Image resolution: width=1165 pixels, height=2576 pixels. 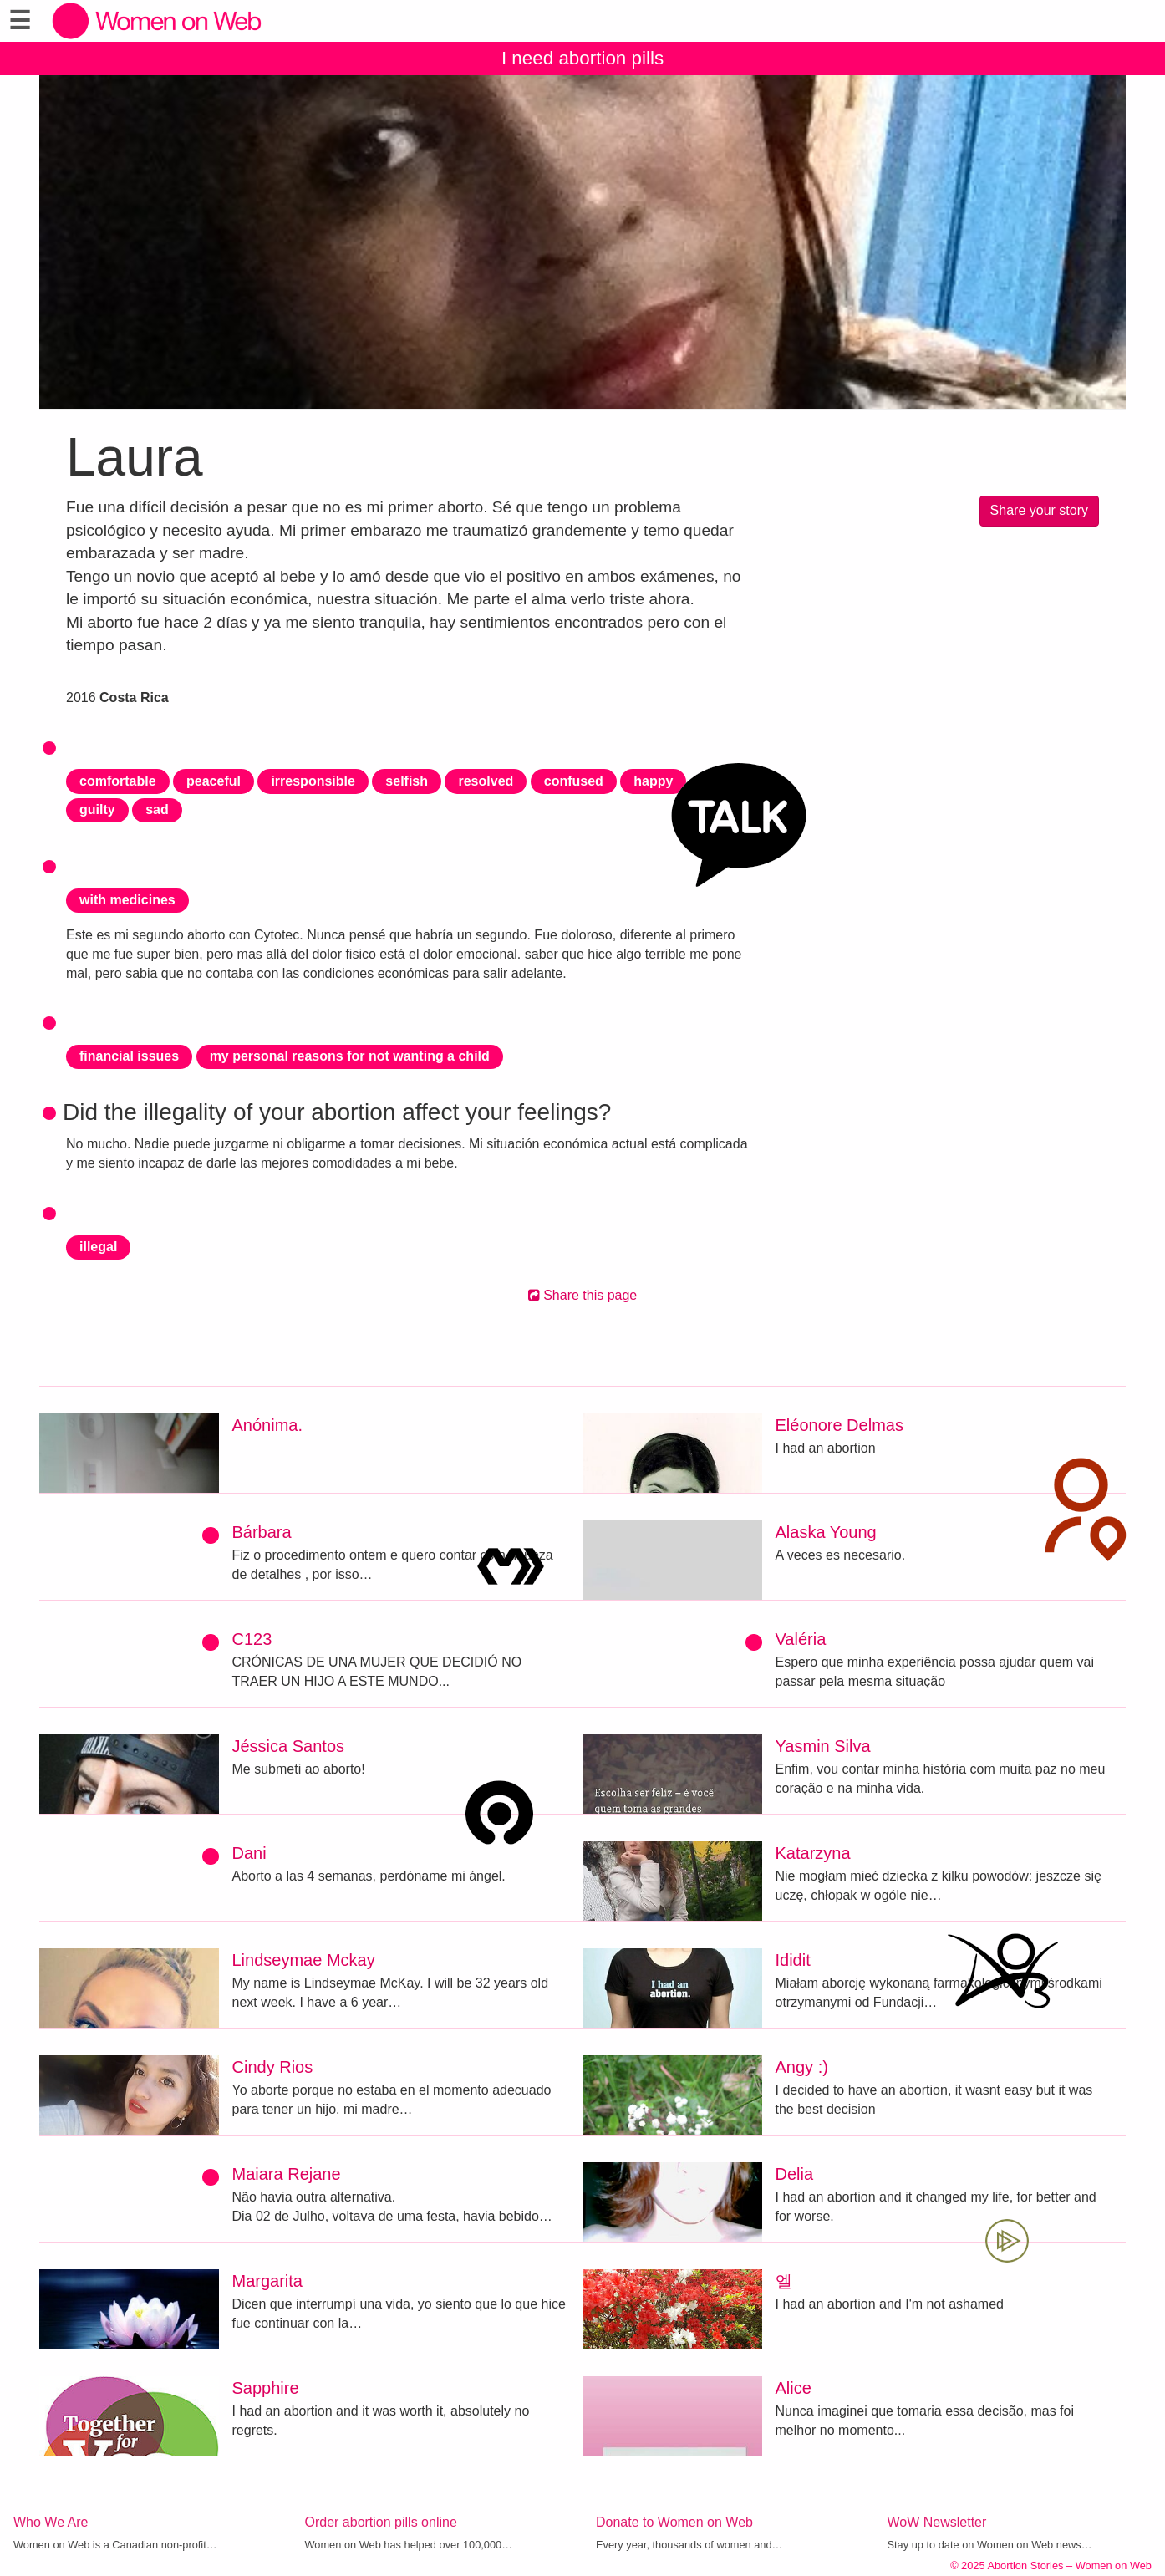 What do you see at coordinates (511, 1566) in the screenshot?
I see `marko javascript framework logo` at bounding box center [511, 1566].